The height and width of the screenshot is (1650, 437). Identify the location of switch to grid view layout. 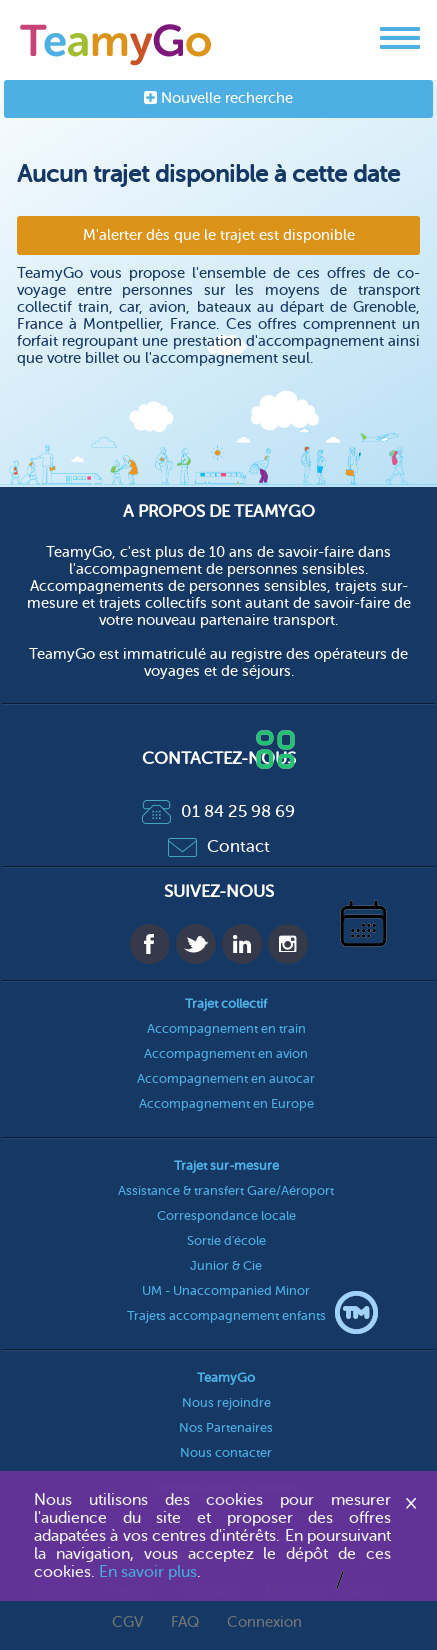
(275, 749).